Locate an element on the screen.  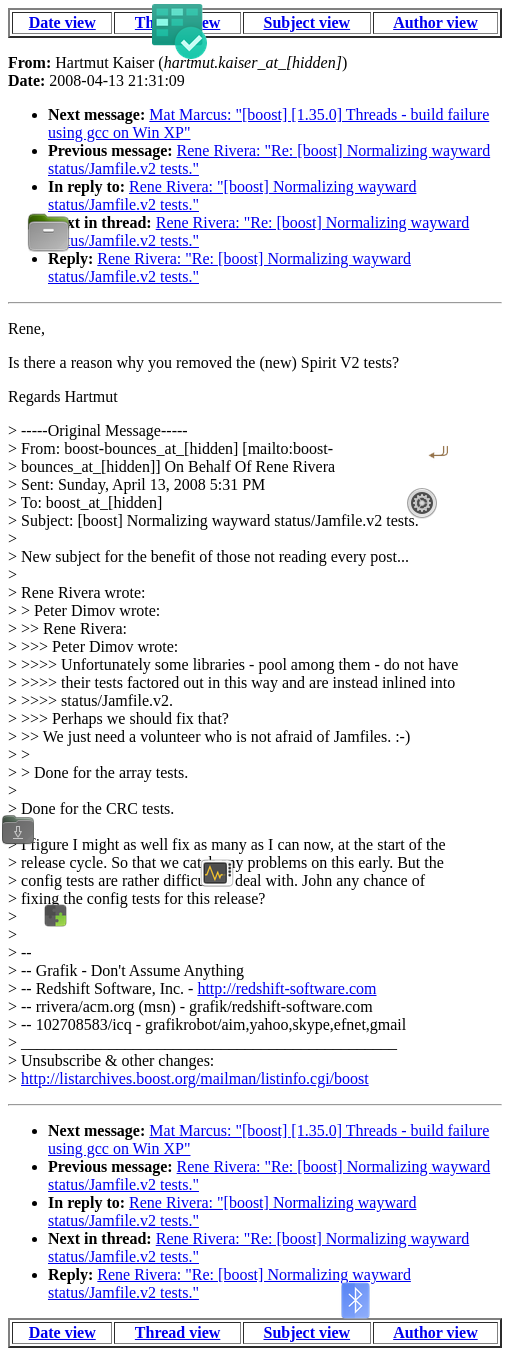
open bluetooth settings is located at coordinates (355, 1300).